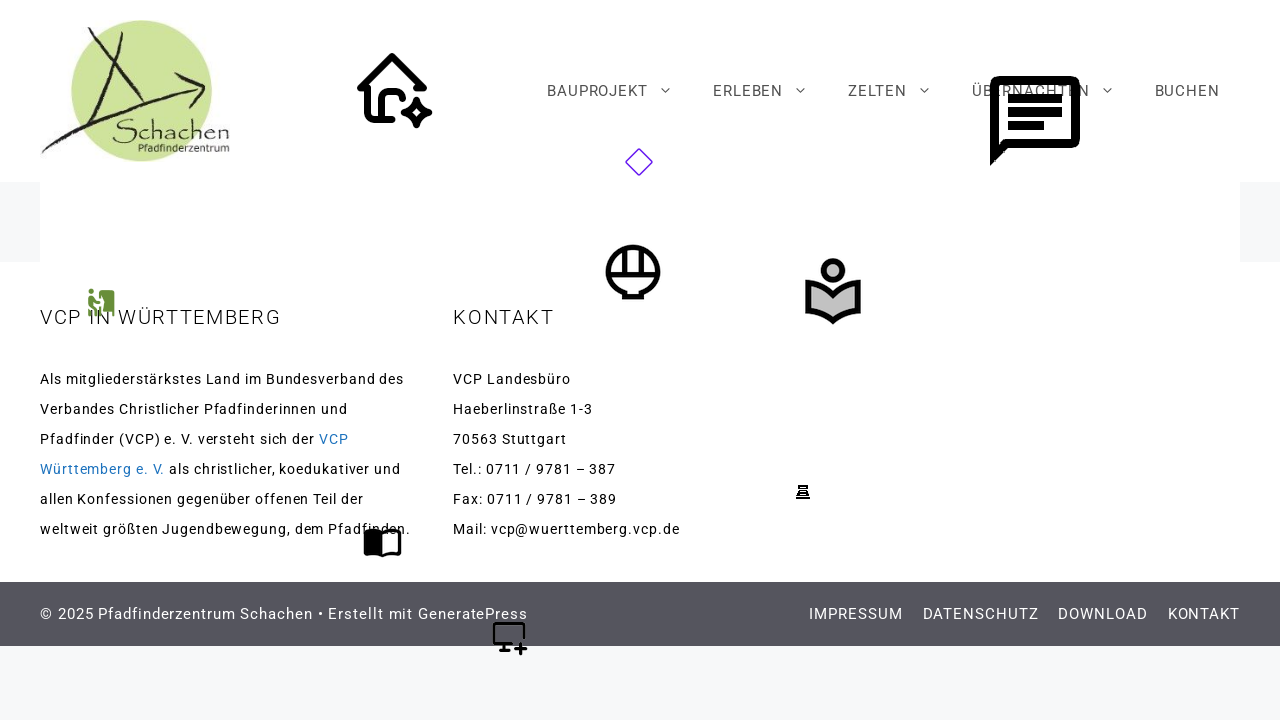  I want to click on access voting or polling booth, so click(100, 302).